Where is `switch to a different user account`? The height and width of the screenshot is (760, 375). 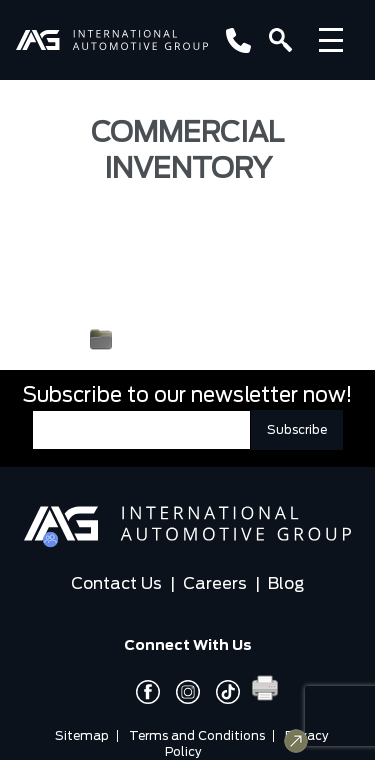 switch to a different user account is located at coordinates (50, 539).